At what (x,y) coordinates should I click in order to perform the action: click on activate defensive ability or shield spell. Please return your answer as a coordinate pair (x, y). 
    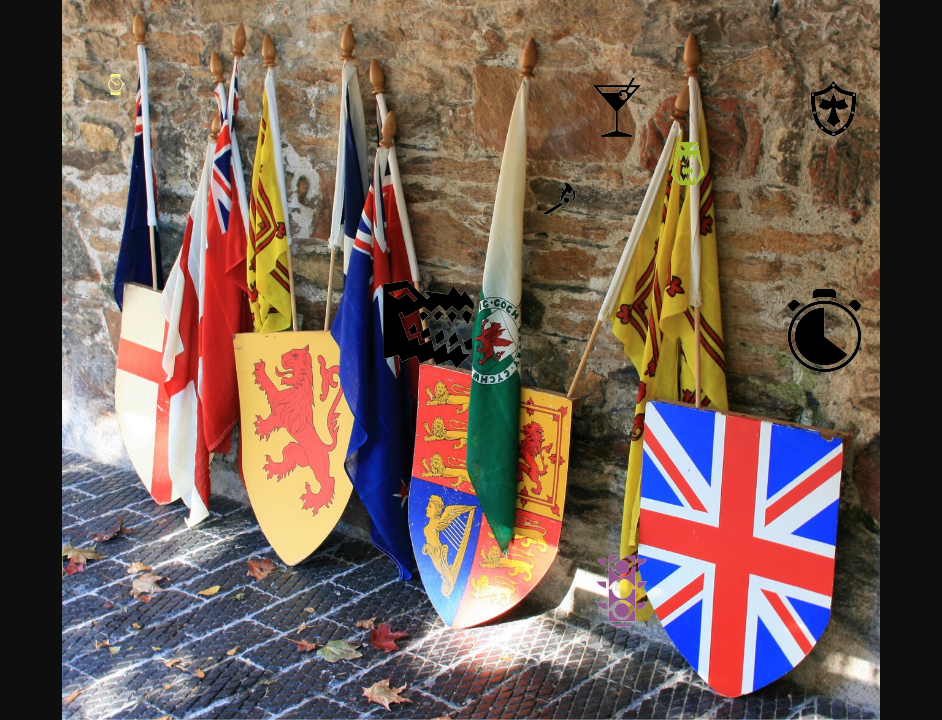
    Looking at the image, I should click on (833, 108).